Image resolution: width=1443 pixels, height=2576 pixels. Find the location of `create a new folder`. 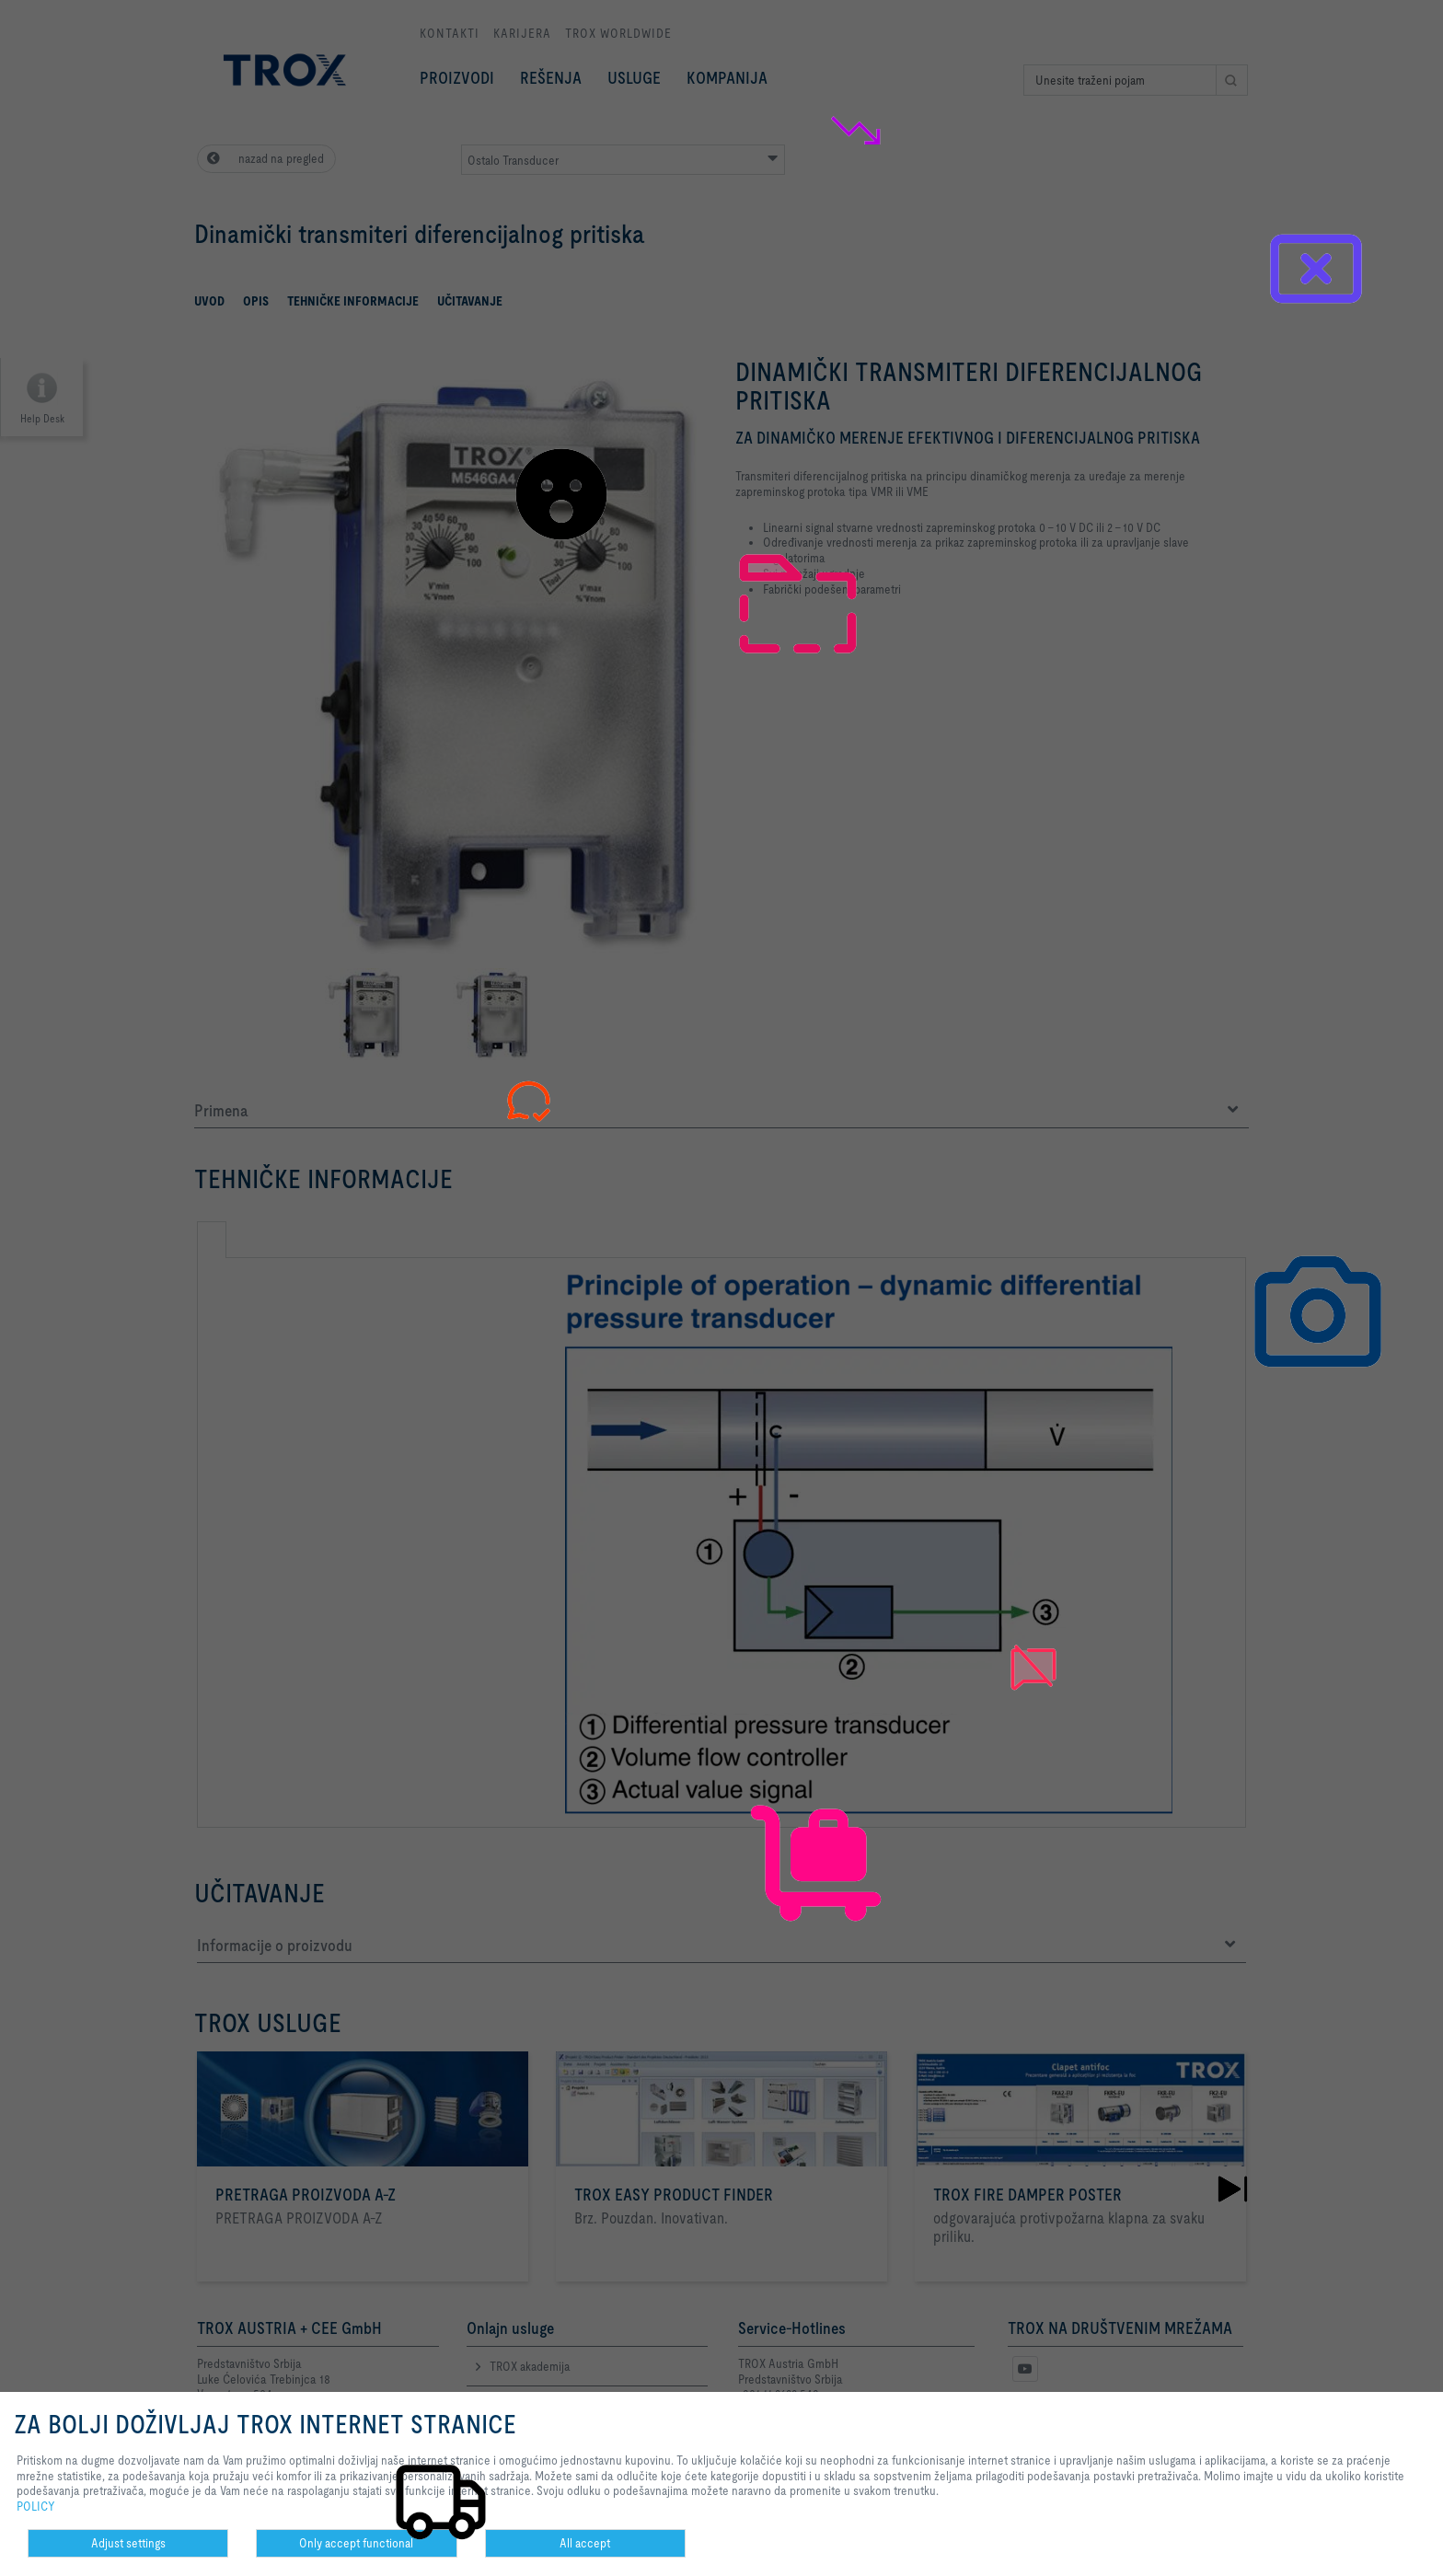

create a new folder is located at coordinates (798, 604).